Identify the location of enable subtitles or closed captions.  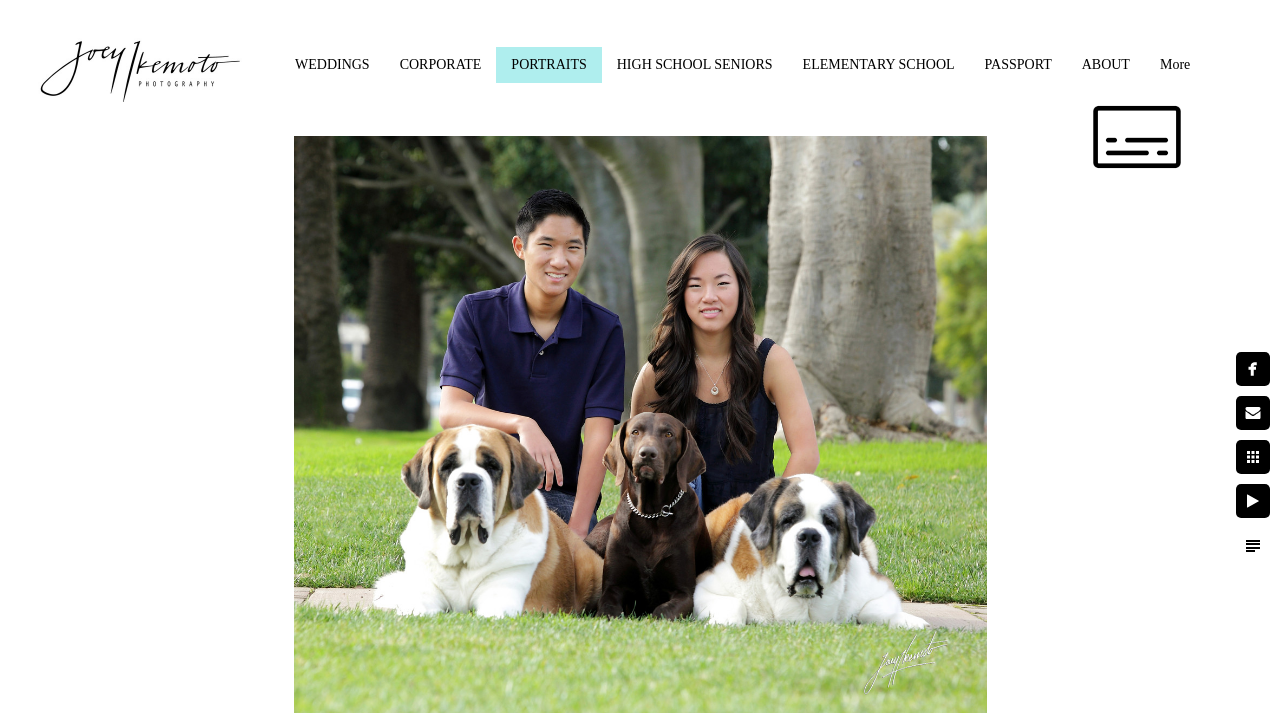
(1137, 137).